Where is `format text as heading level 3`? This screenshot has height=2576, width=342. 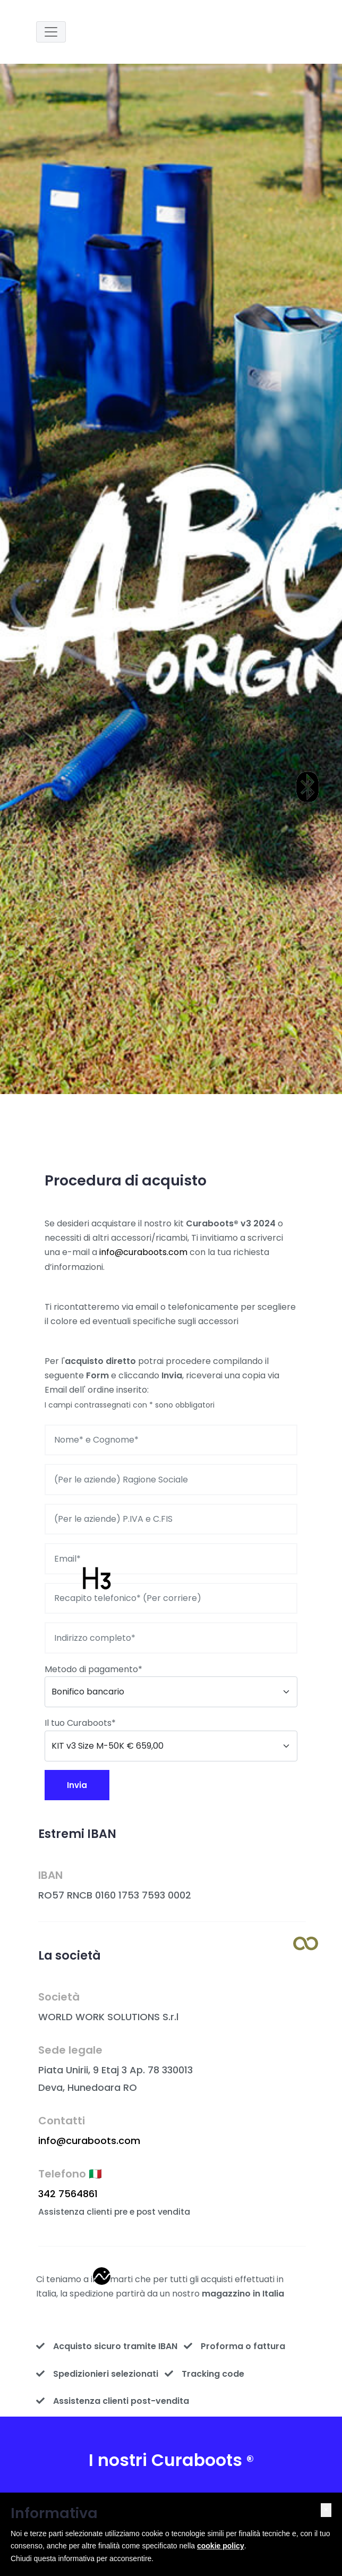
format text as heading level 3 is located at coordinates (97, 1578).